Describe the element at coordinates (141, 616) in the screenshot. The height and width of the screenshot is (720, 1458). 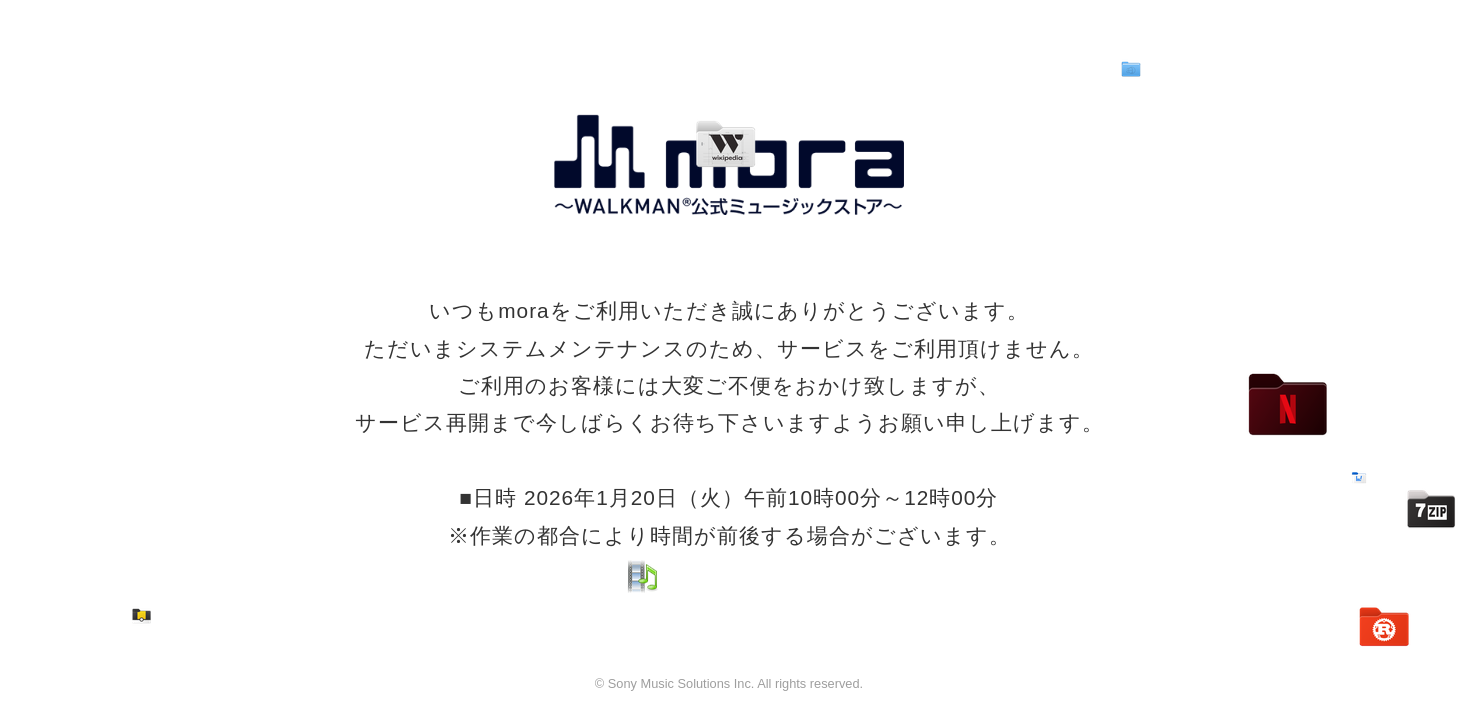
I see `folder for pokémon game files or assets` at that location.